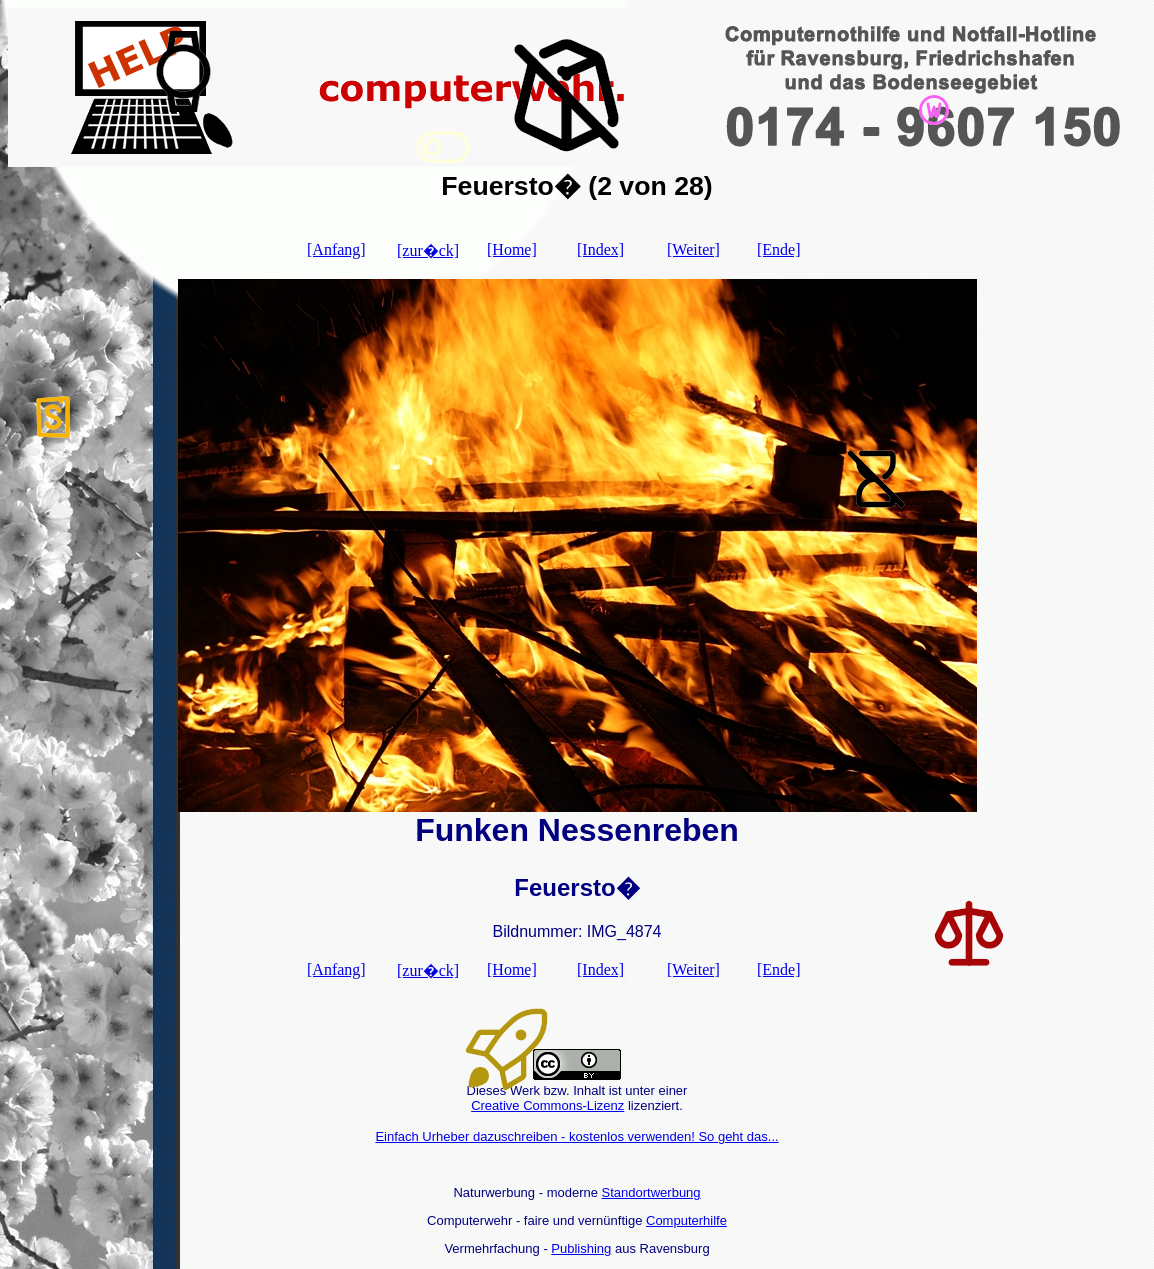 This screenshot has width=1154, height=1269. What do you see at coordinates (934, 110) in the screenshot?
I see `laundry care symbol indicating wash dry setting` at bounding box center [934, 110].